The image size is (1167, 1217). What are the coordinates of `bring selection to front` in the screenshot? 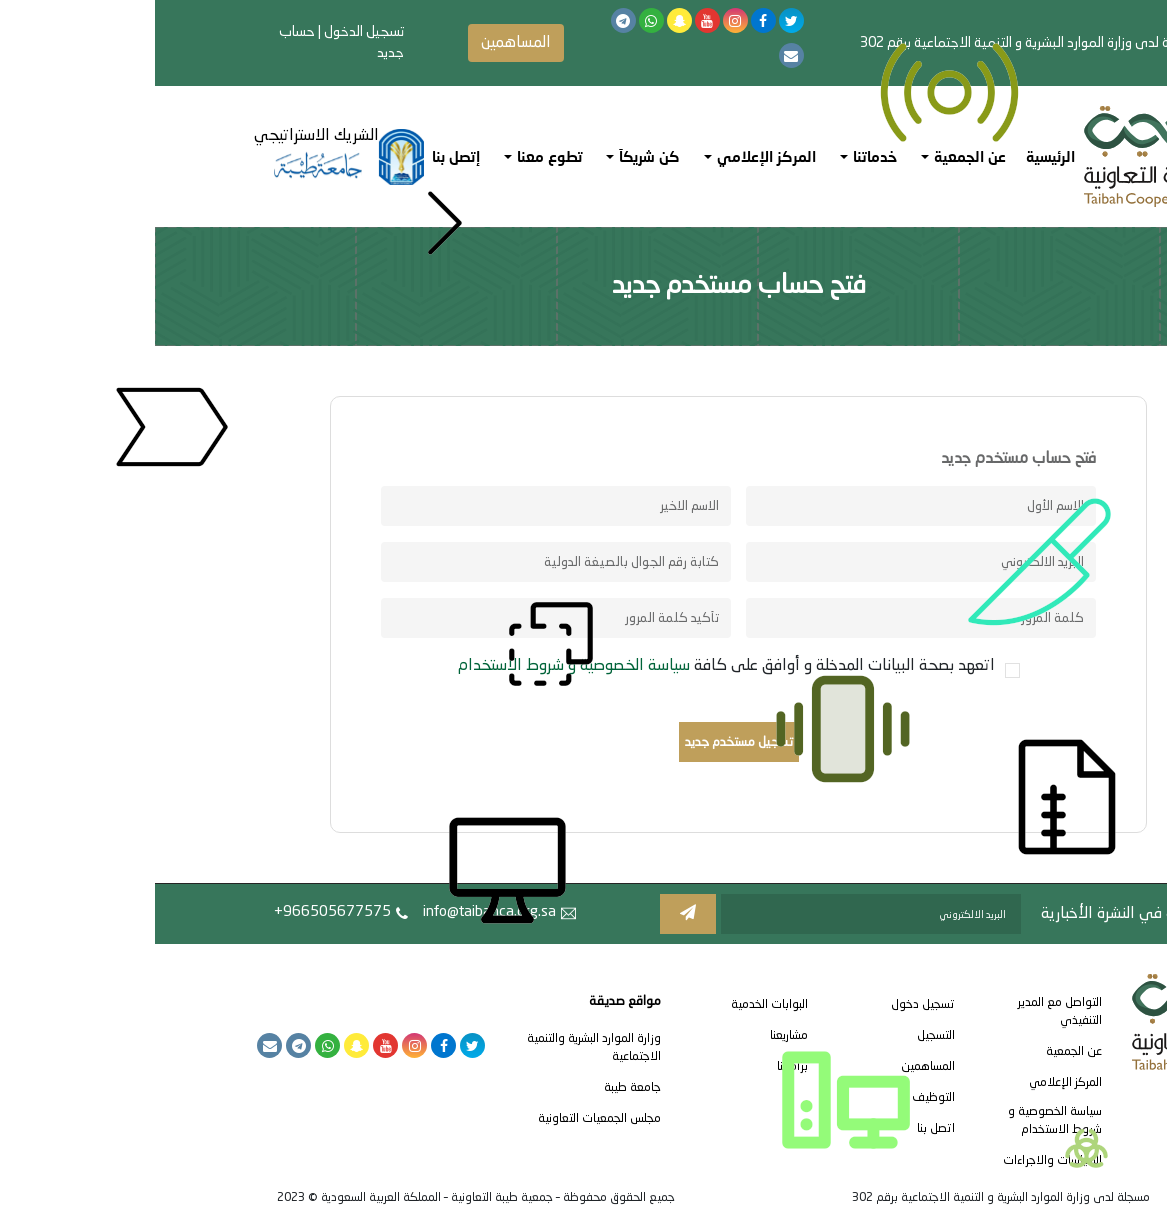 It's located at (551, 644).